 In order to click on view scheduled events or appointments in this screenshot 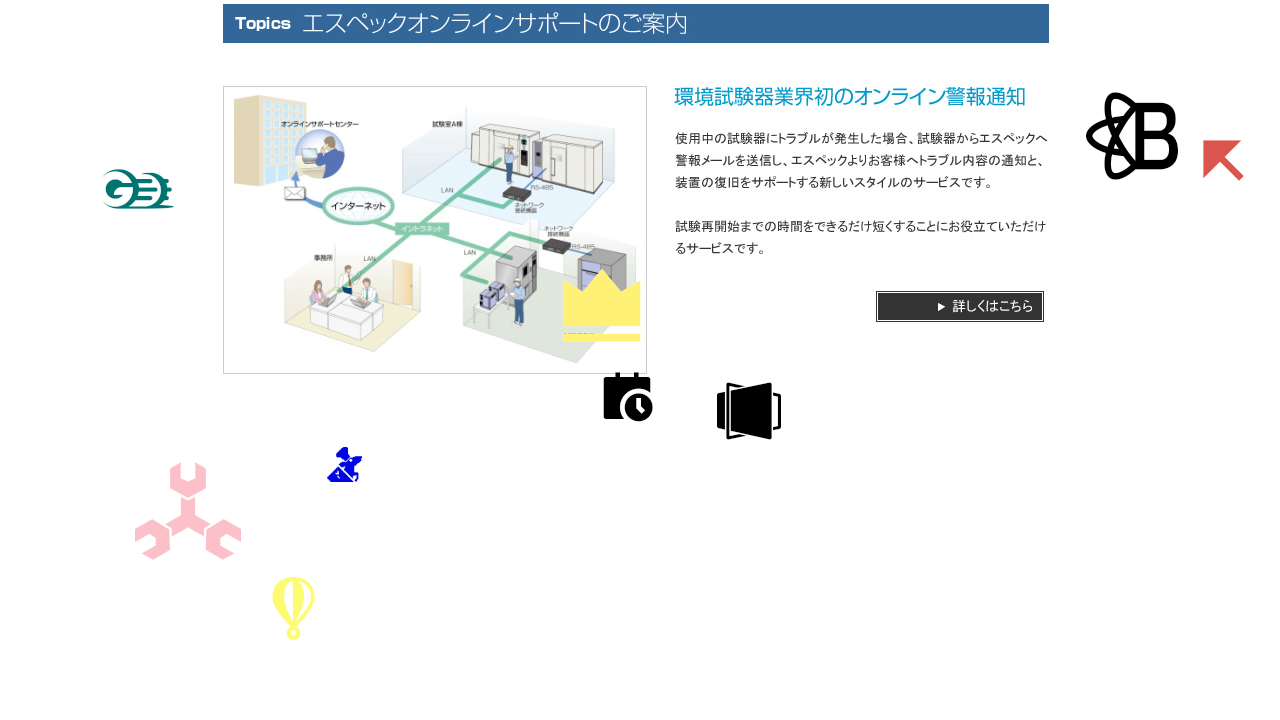, I will do `click(627, 398)`.